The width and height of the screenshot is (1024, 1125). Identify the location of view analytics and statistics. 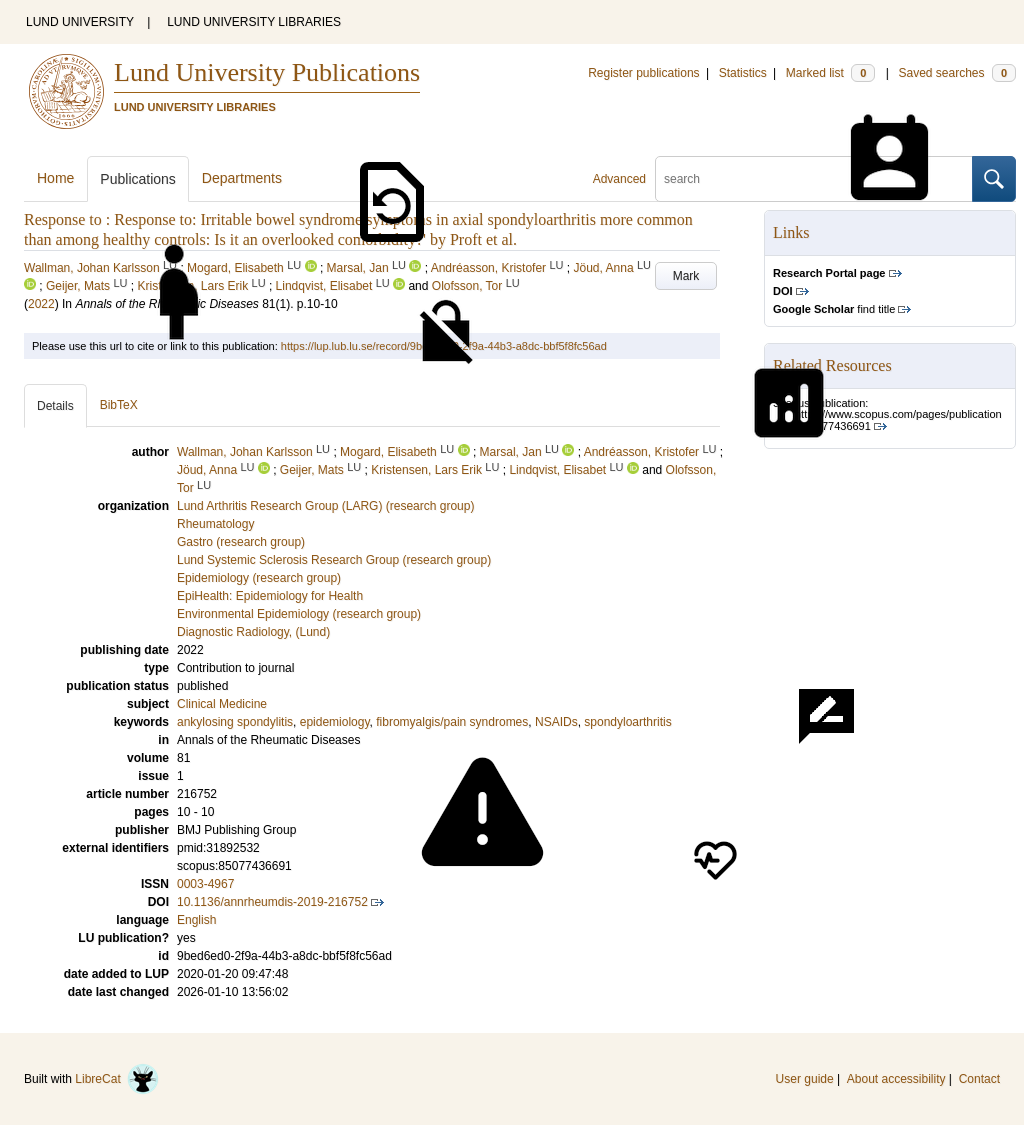
(789, 403).